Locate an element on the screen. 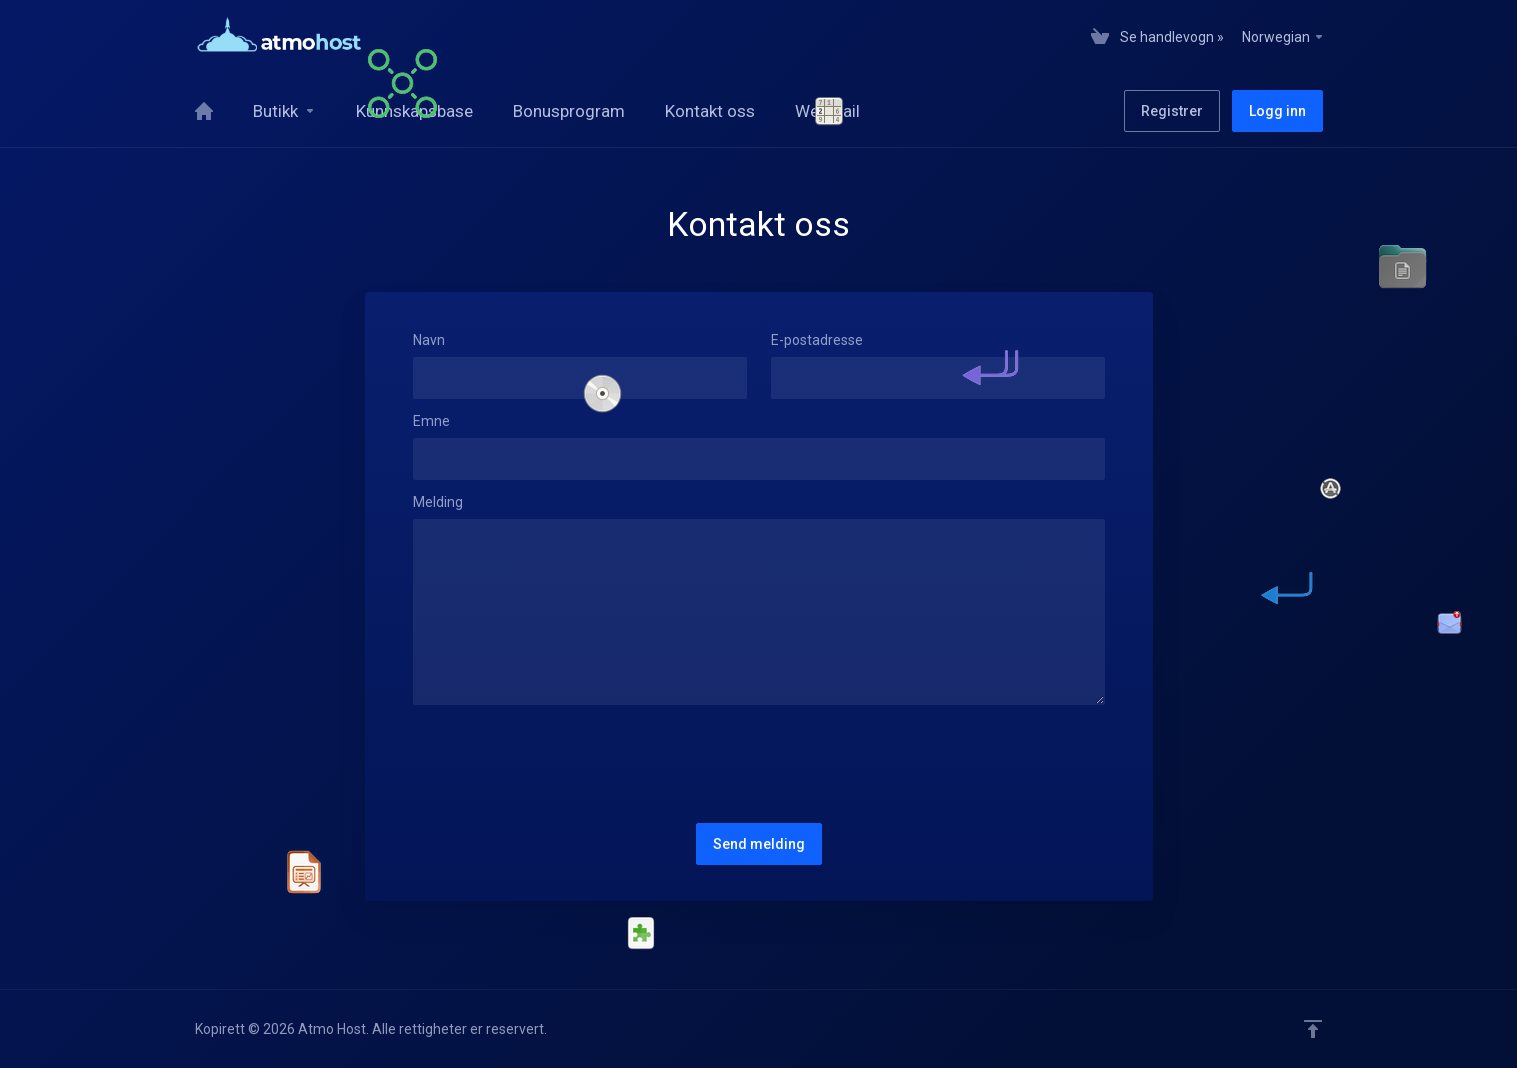 This screenshot has width=1517, height=1068. open sudoku puzzle game is located at coordinates (829, 111).